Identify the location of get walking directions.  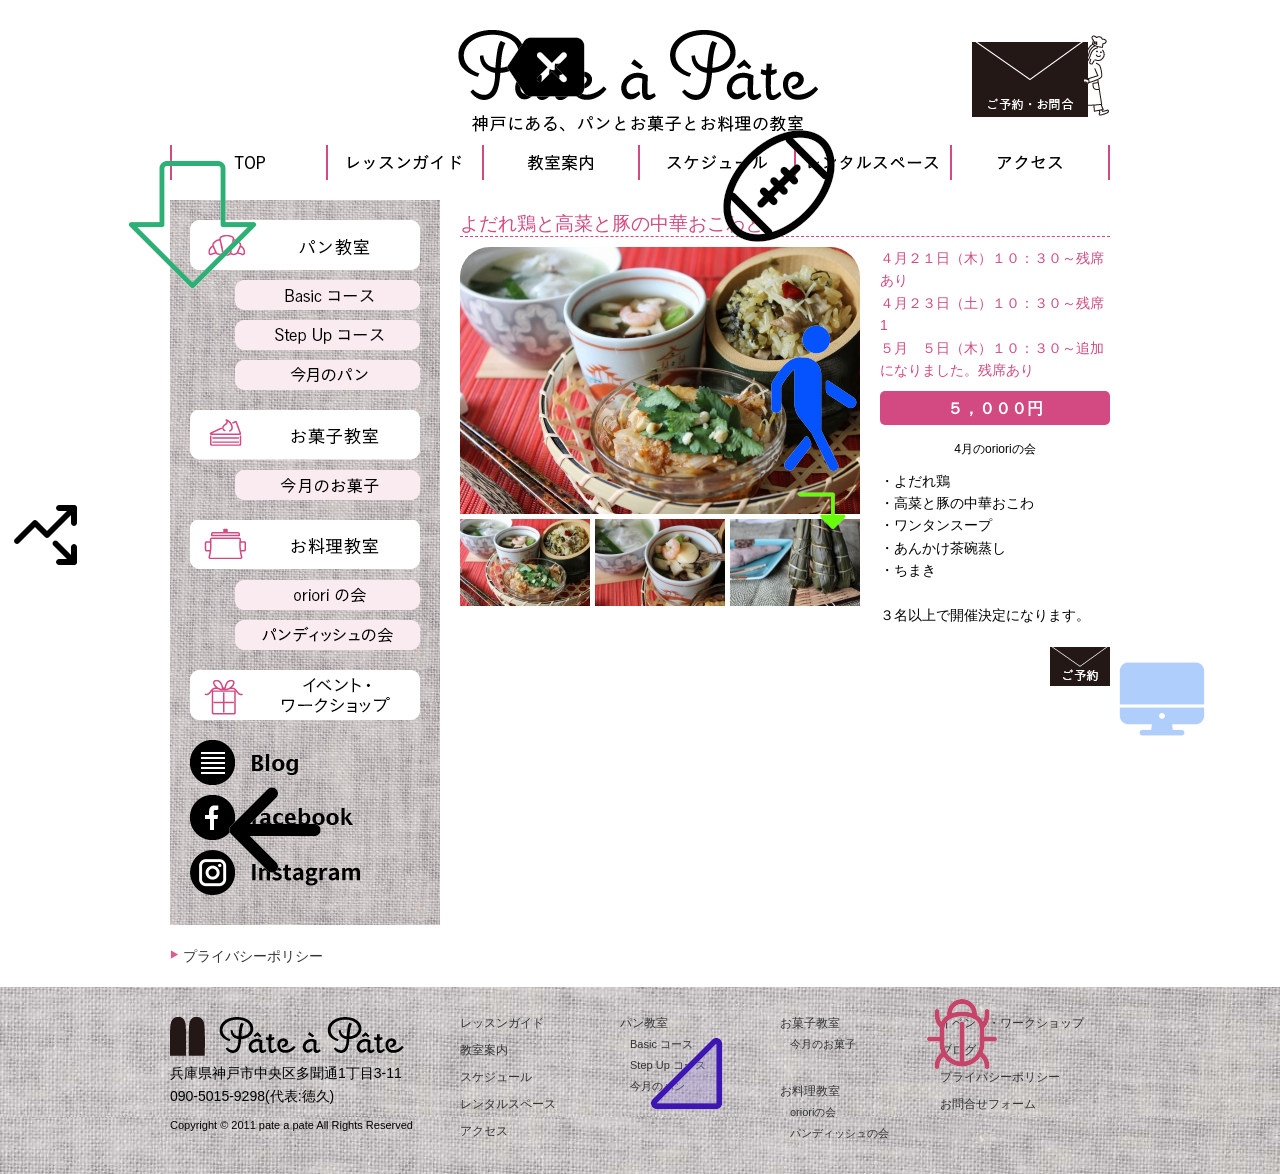
(816, 397).